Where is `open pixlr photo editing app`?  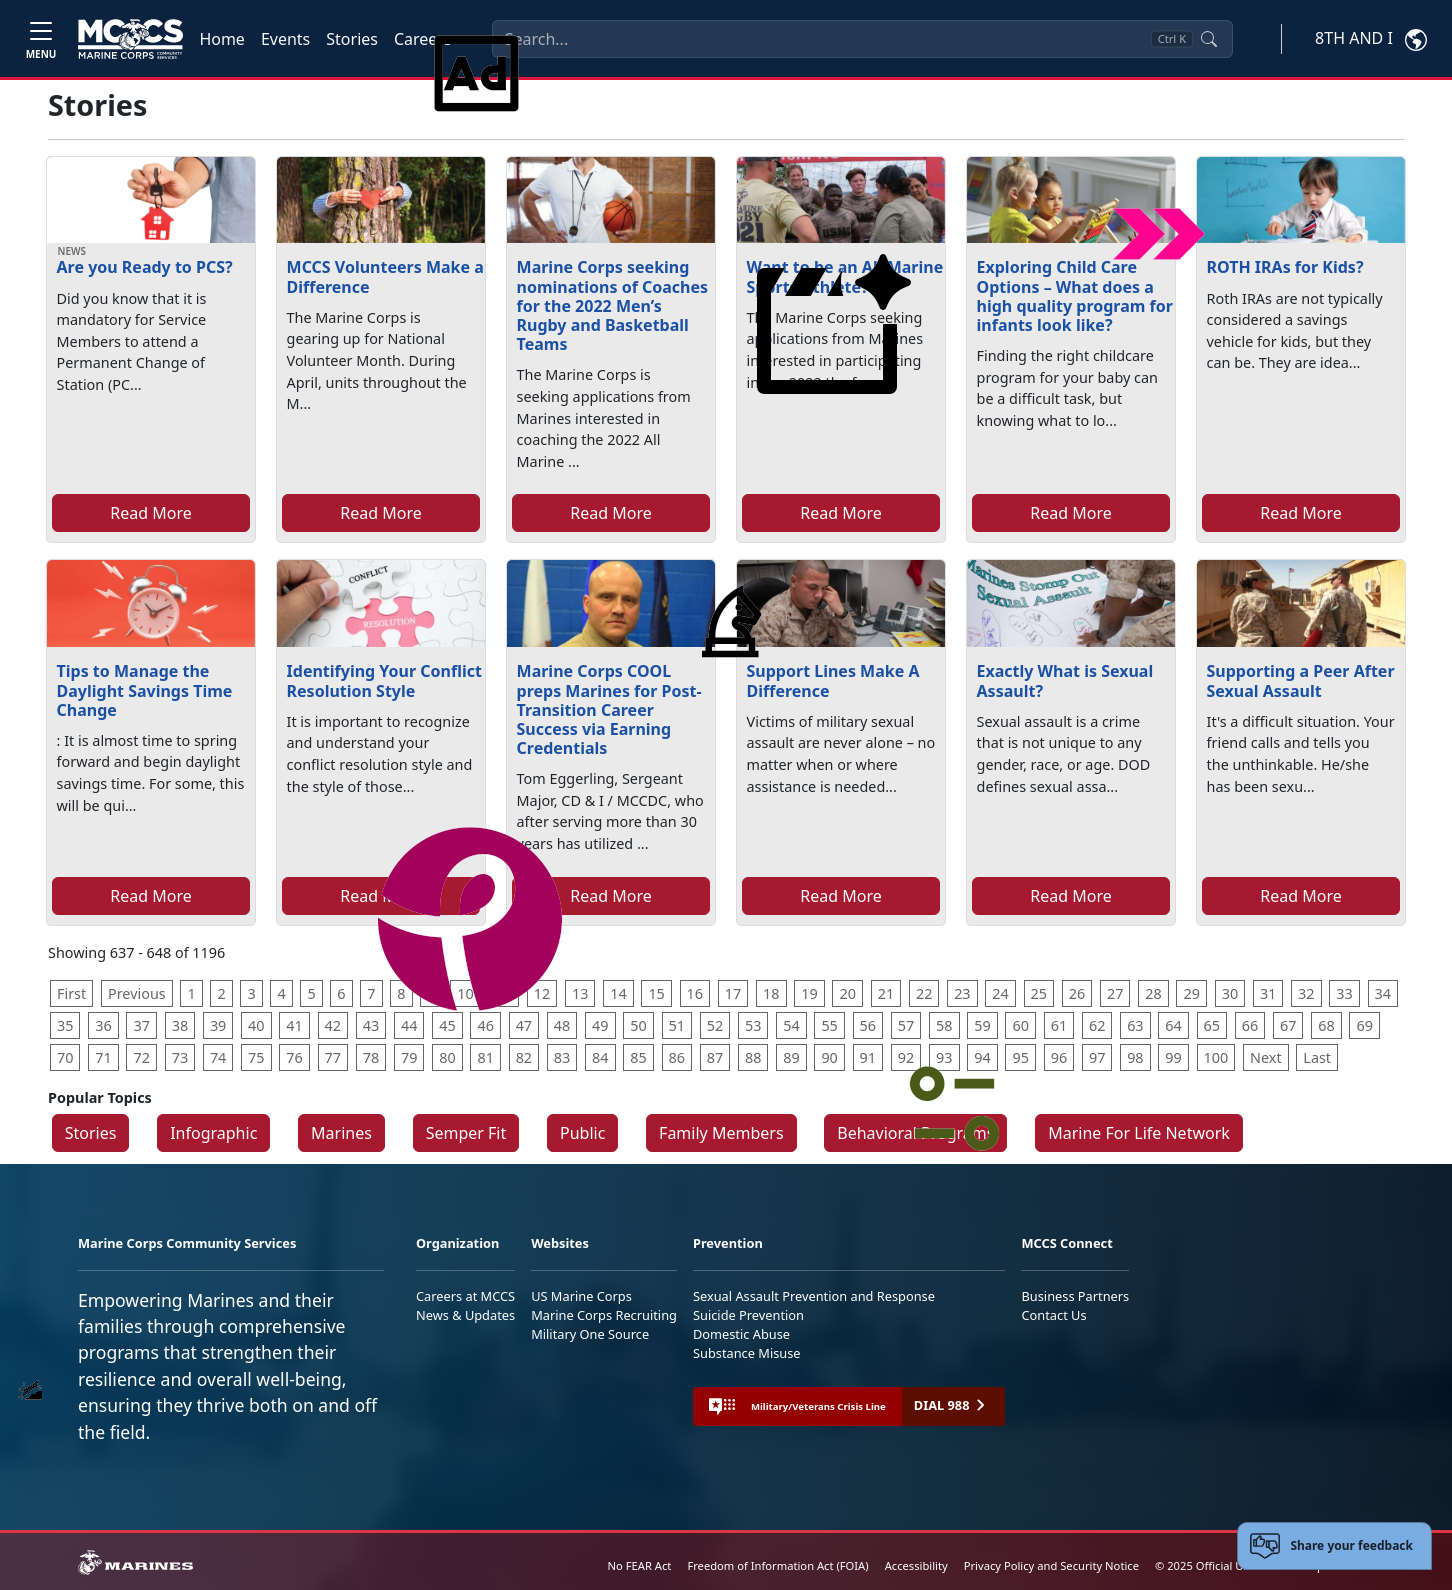 open pixlr photo editing app is located at coordinates (470, 919).